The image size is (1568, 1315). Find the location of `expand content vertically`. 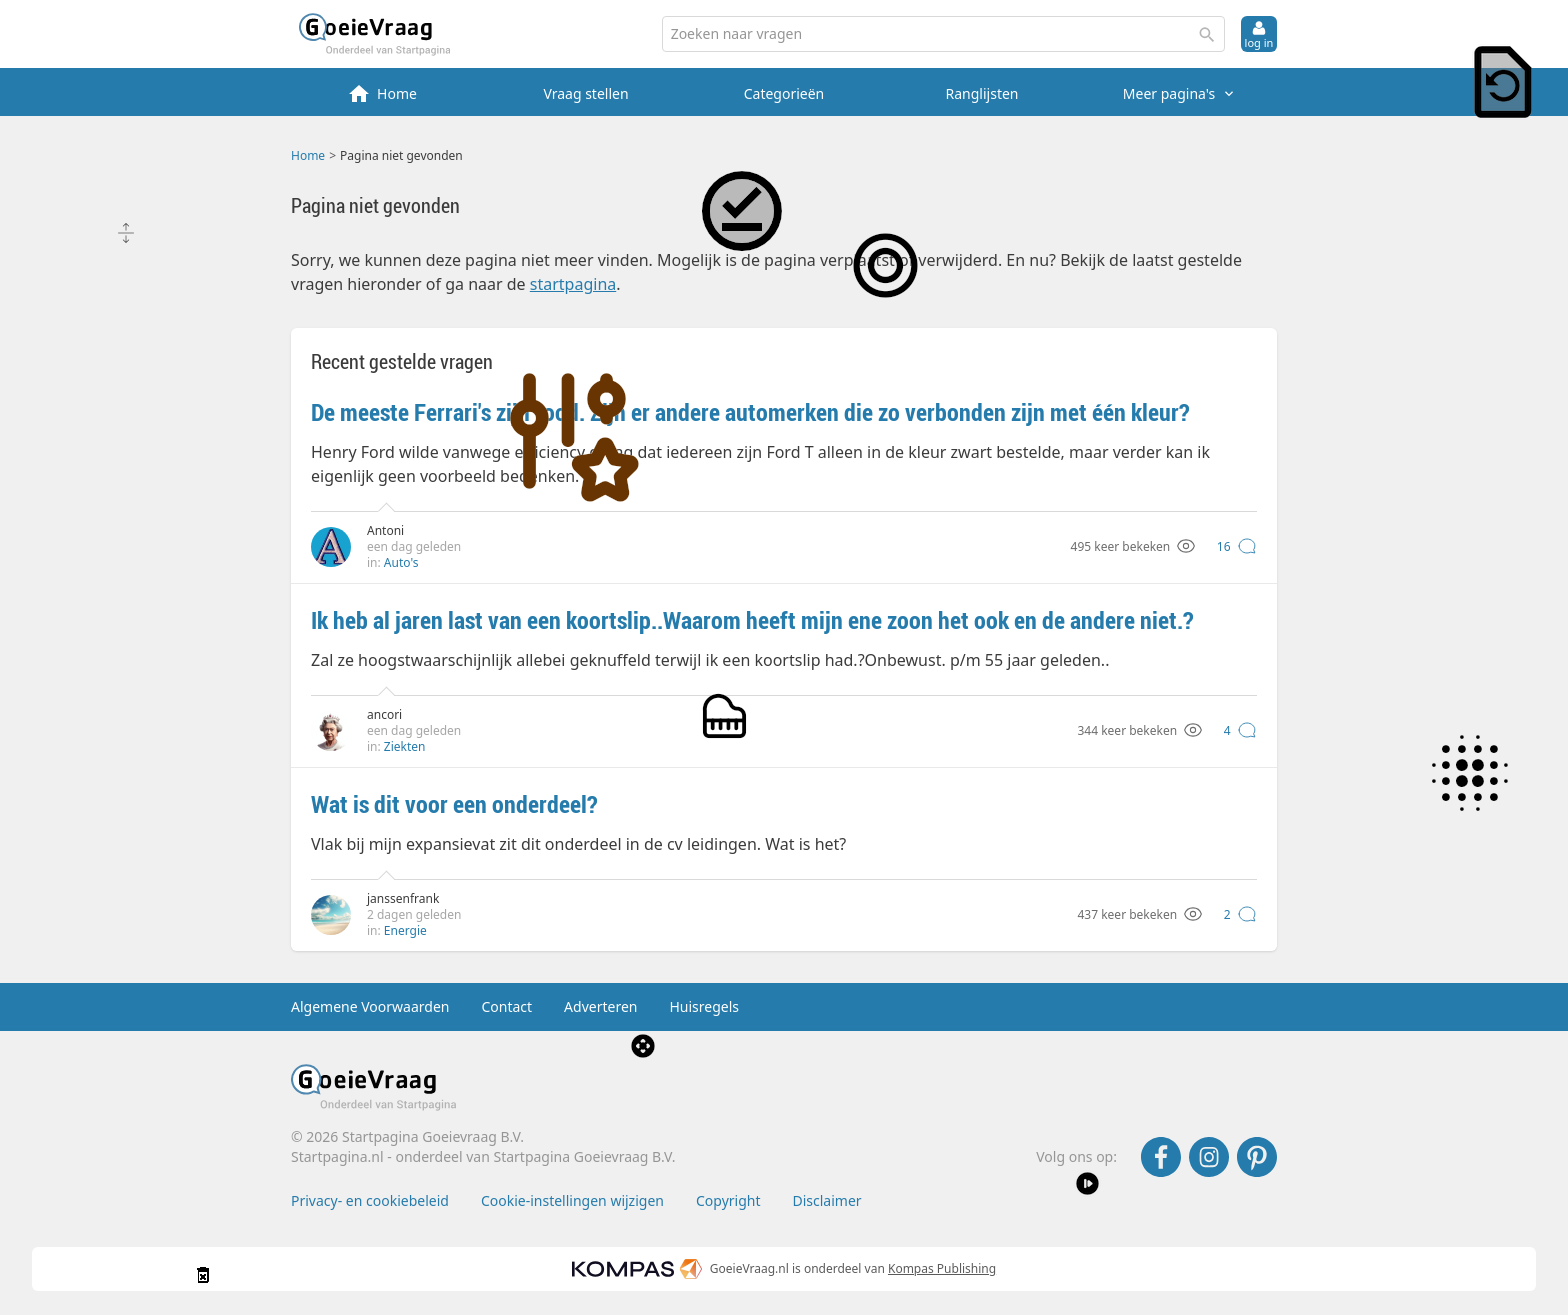

expand content vertically is located at coordinates (126, 233).